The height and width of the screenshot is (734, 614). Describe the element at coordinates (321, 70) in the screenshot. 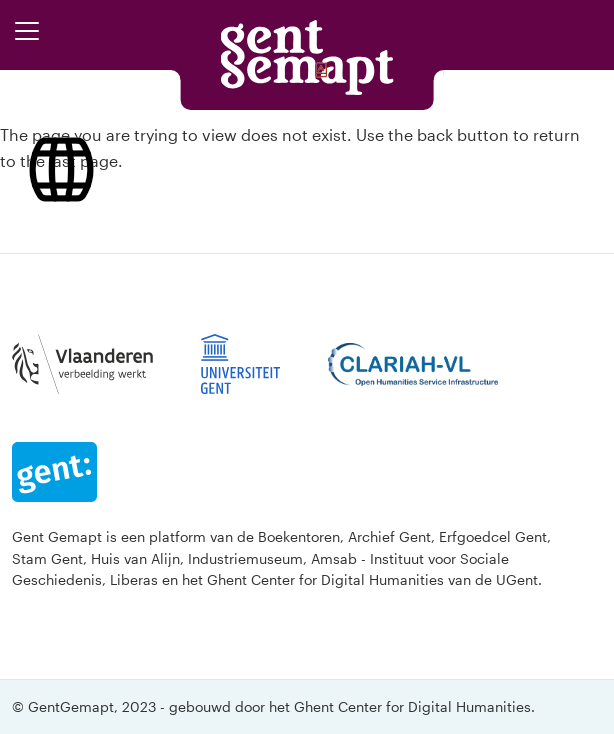

I see `access dictionary or glossary` at that location.